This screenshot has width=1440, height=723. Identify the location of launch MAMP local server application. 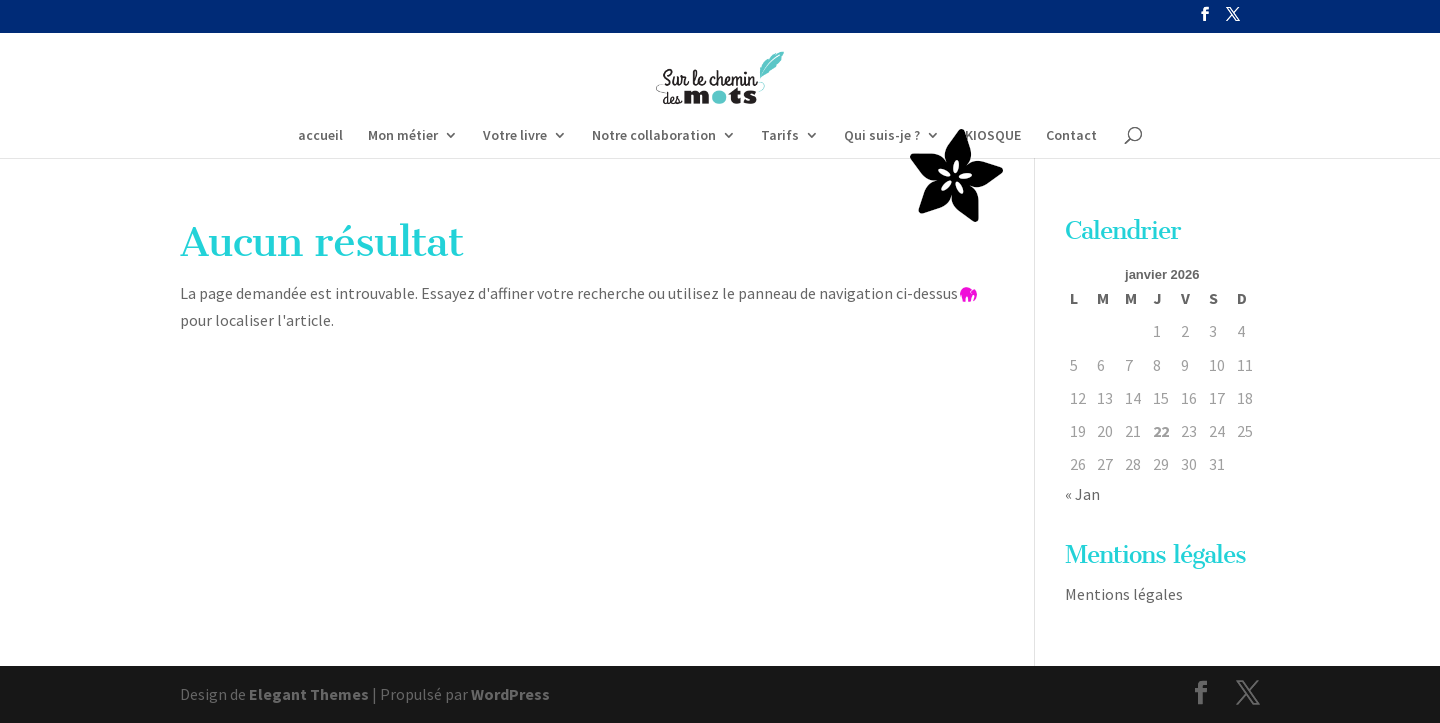
(968, 294).